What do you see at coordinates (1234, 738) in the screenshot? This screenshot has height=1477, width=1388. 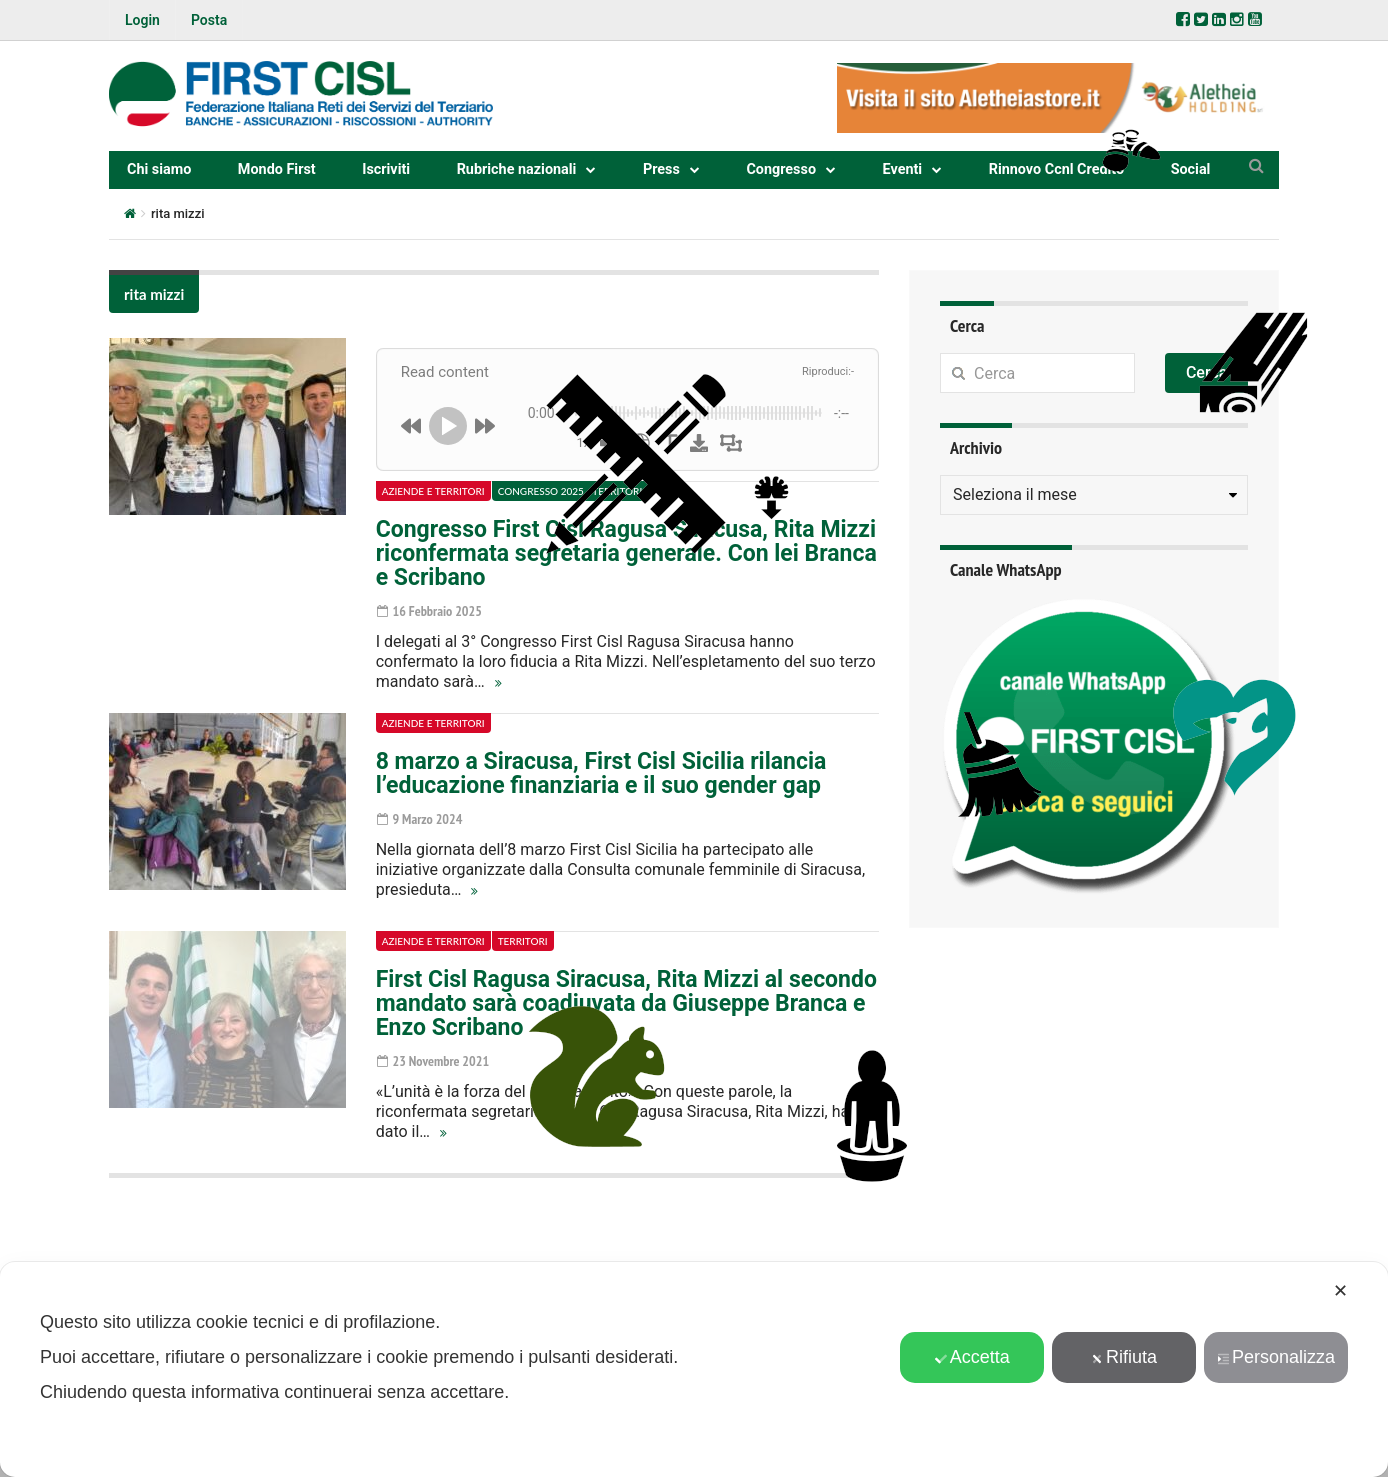 I see `support animal welfare or pet rescue organizations` at bounding box center [1234, 738].